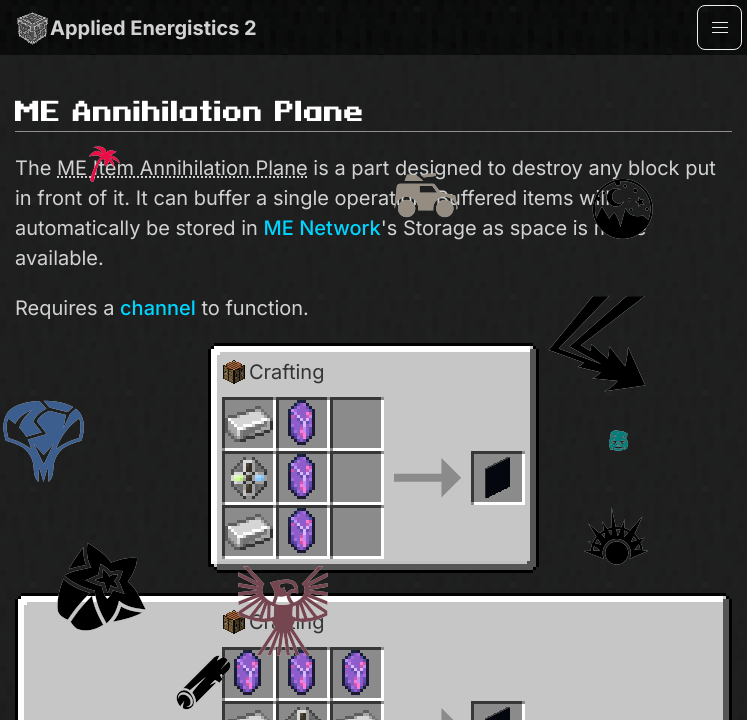 Image resolution: width=747 pixels, height=720 pixels. I want to click on enemy defeated or kill count indicator, so click(43, 440).